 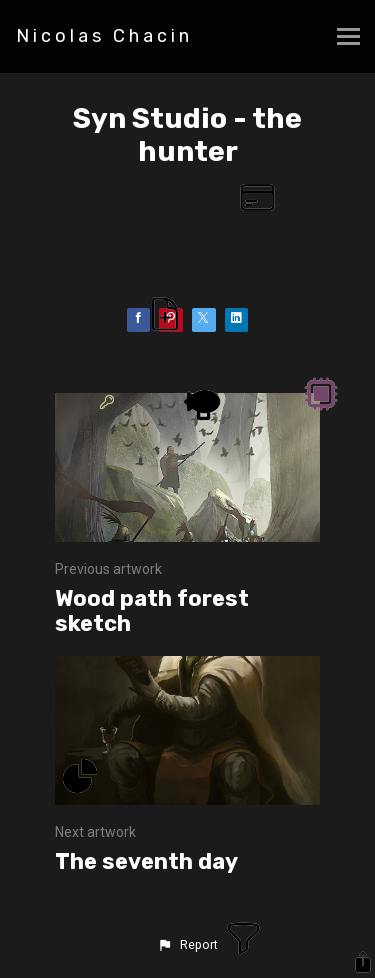 What do you see at coordinates (321, 394) in the screenshot?
I see `view processor or hardware information` at bounding box center [321, 394].